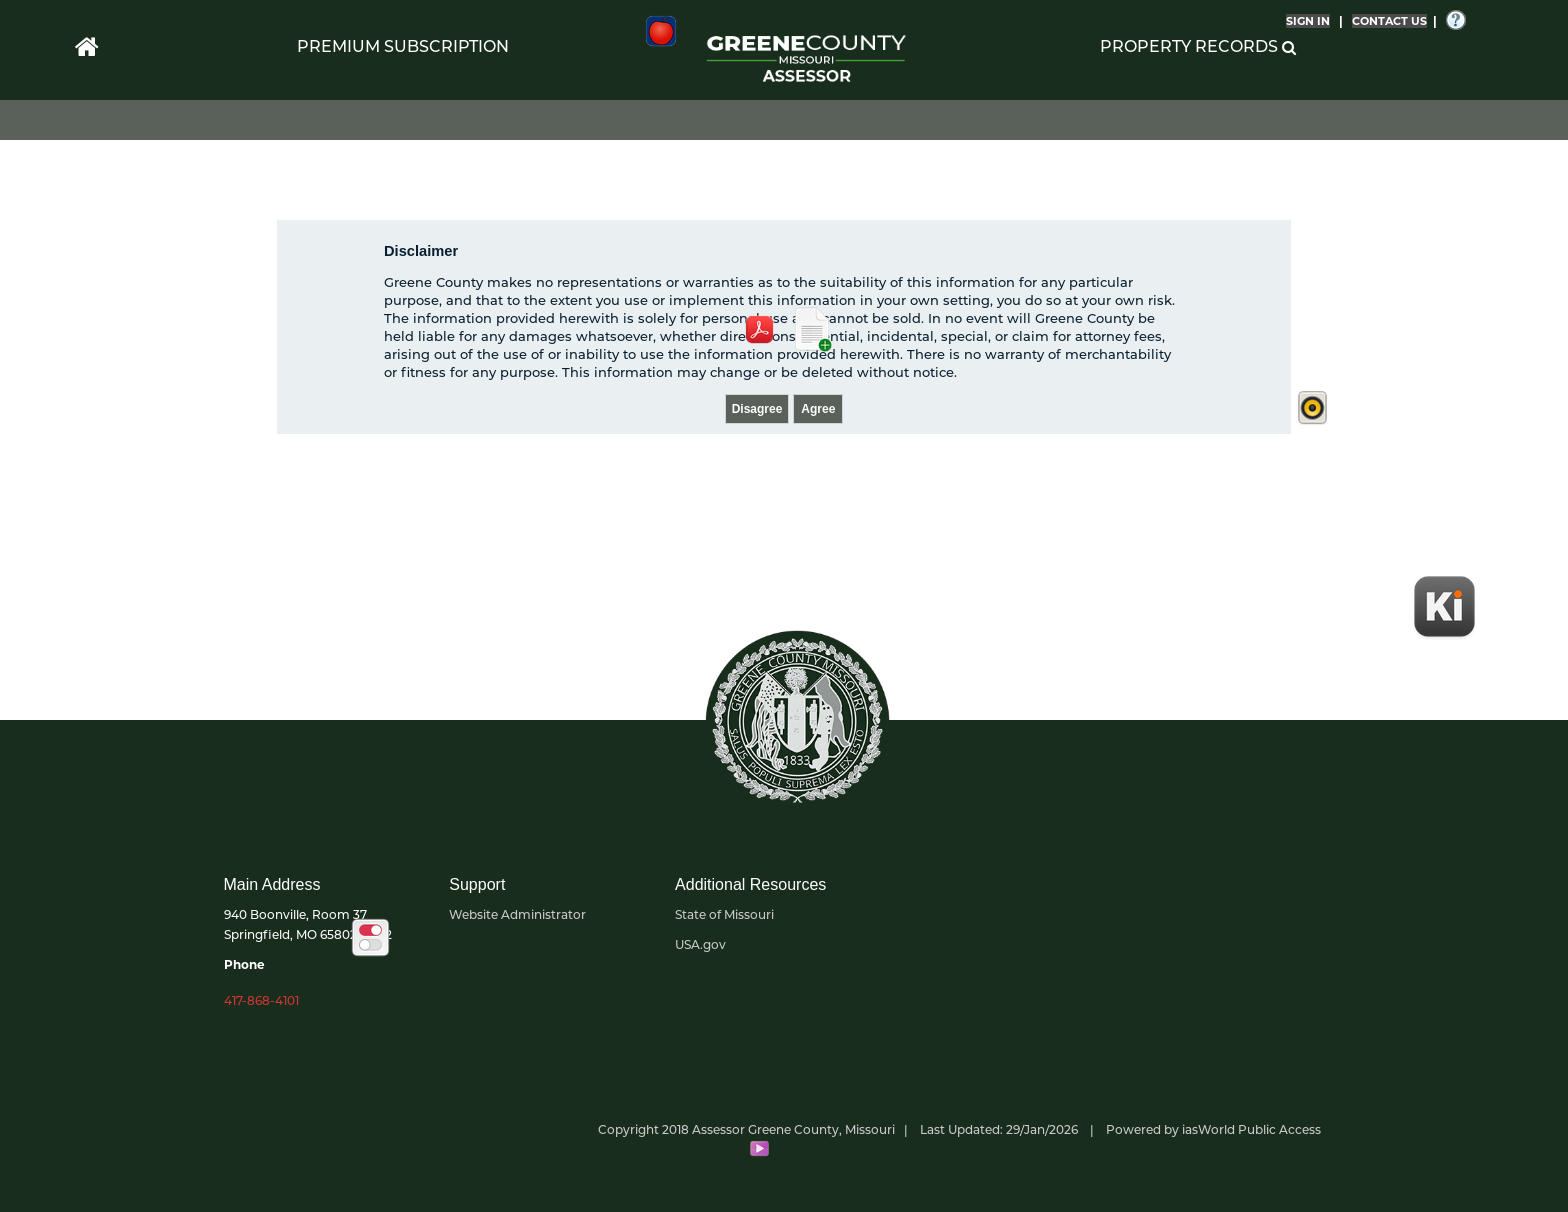 The height and width of the screenshot is (1212, 1568). What do you see at coordinates (812, 329) in the screenshot?
I see `create a new document` at bounding box center [812, 329].